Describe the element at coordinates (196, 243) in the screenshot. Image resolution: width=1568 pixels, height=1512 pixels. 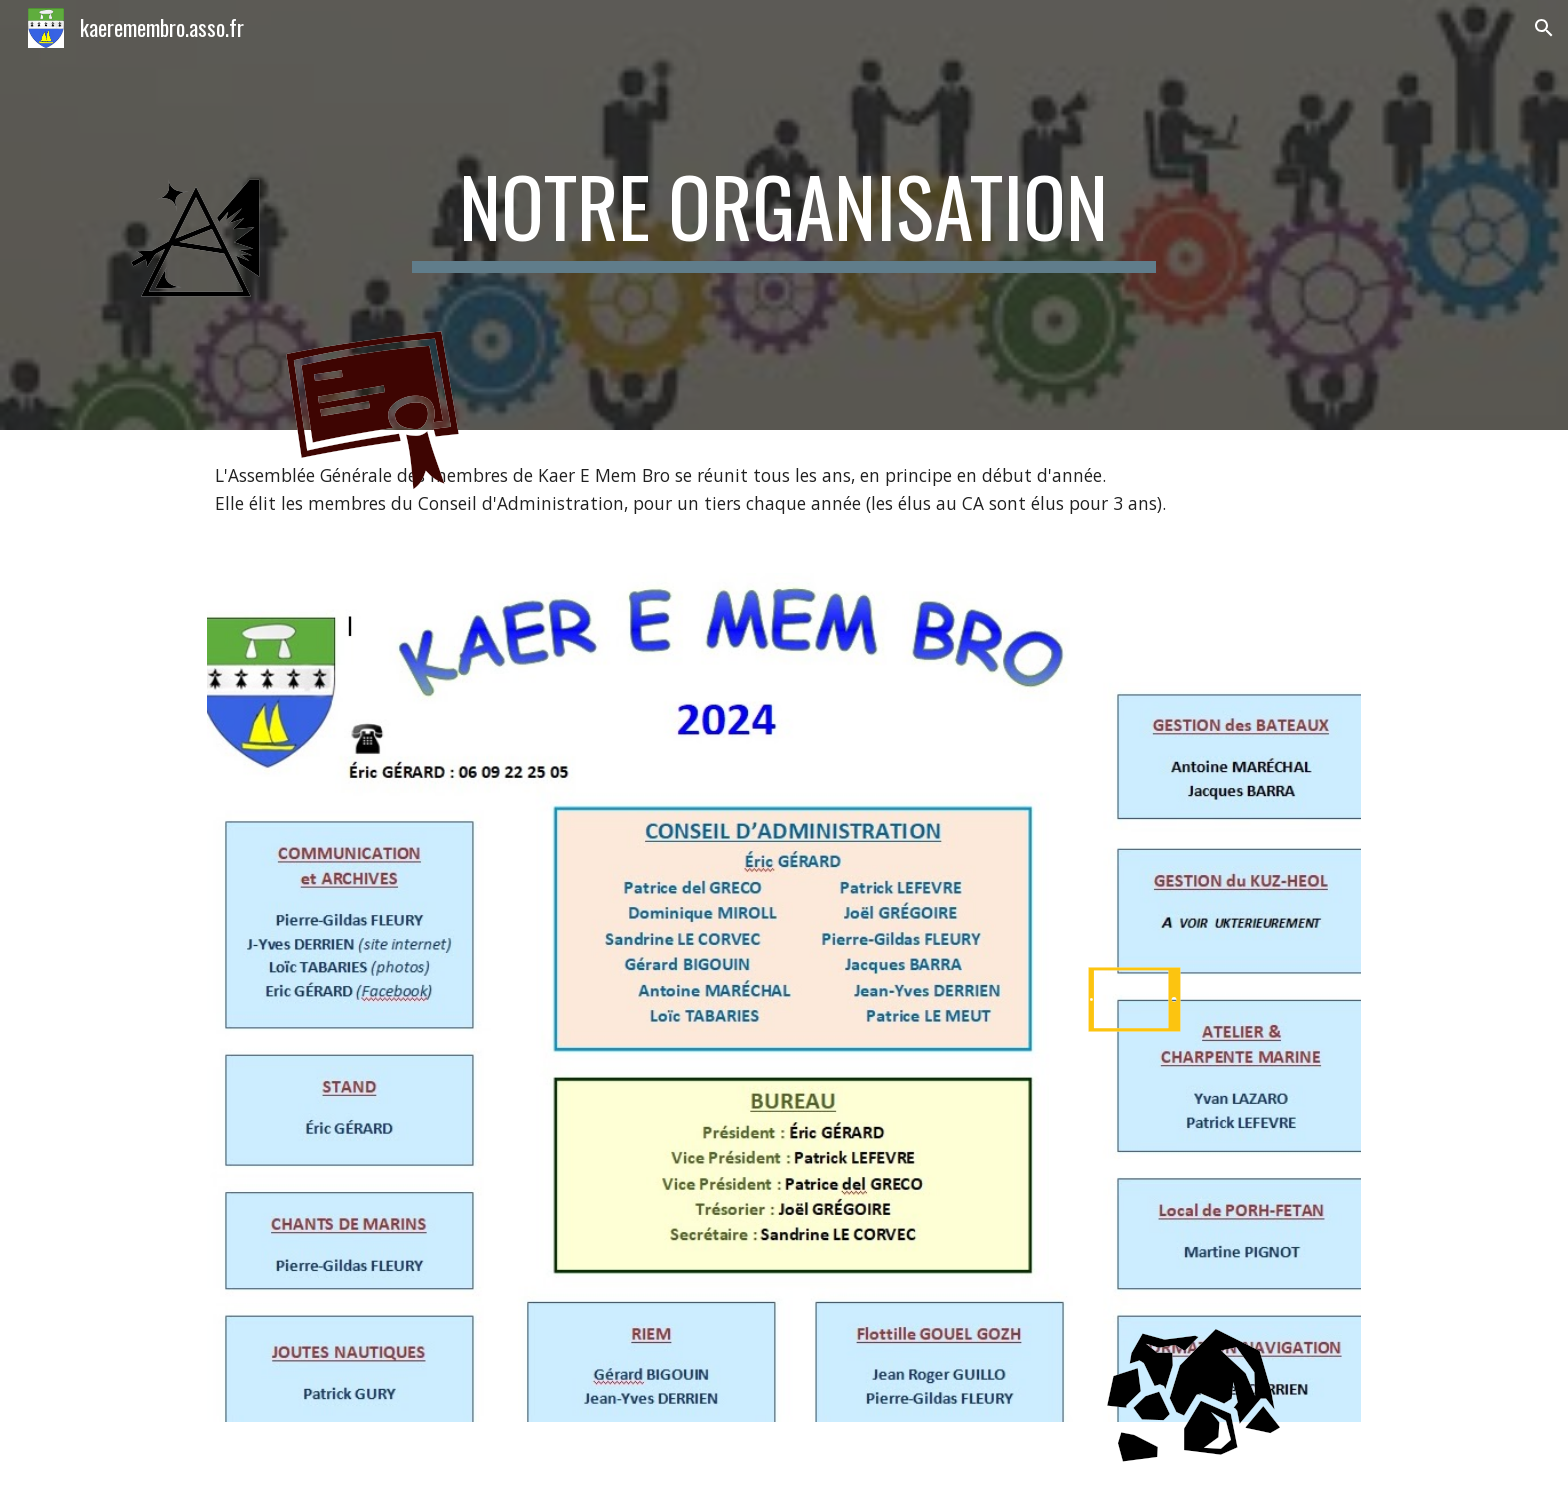
I see `indicates light refraction or spectrum settings` at that location.